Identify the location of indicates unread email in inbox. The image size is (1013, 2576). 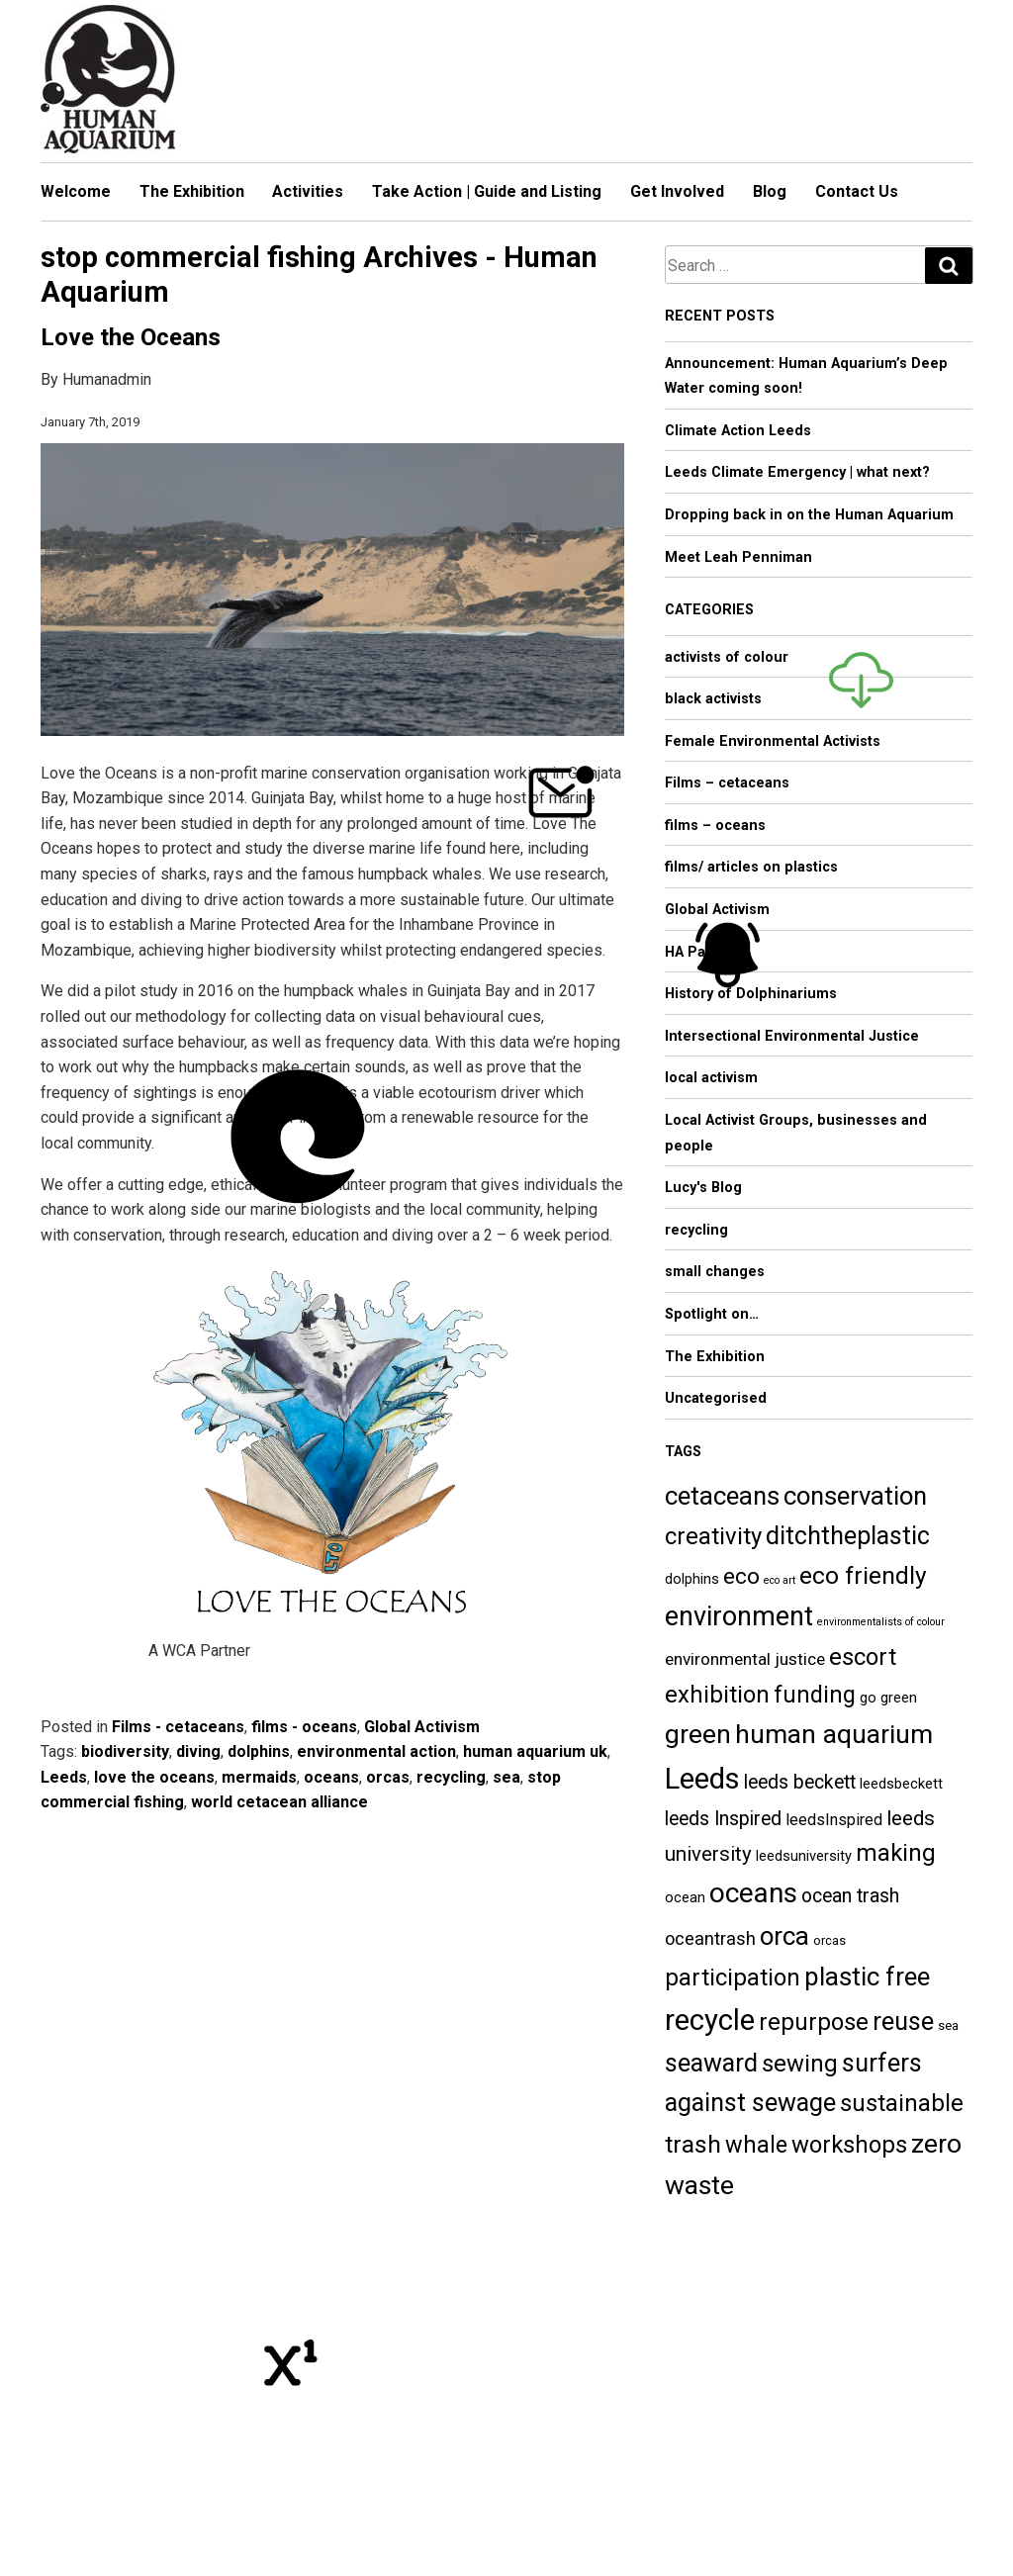
(560, 792).